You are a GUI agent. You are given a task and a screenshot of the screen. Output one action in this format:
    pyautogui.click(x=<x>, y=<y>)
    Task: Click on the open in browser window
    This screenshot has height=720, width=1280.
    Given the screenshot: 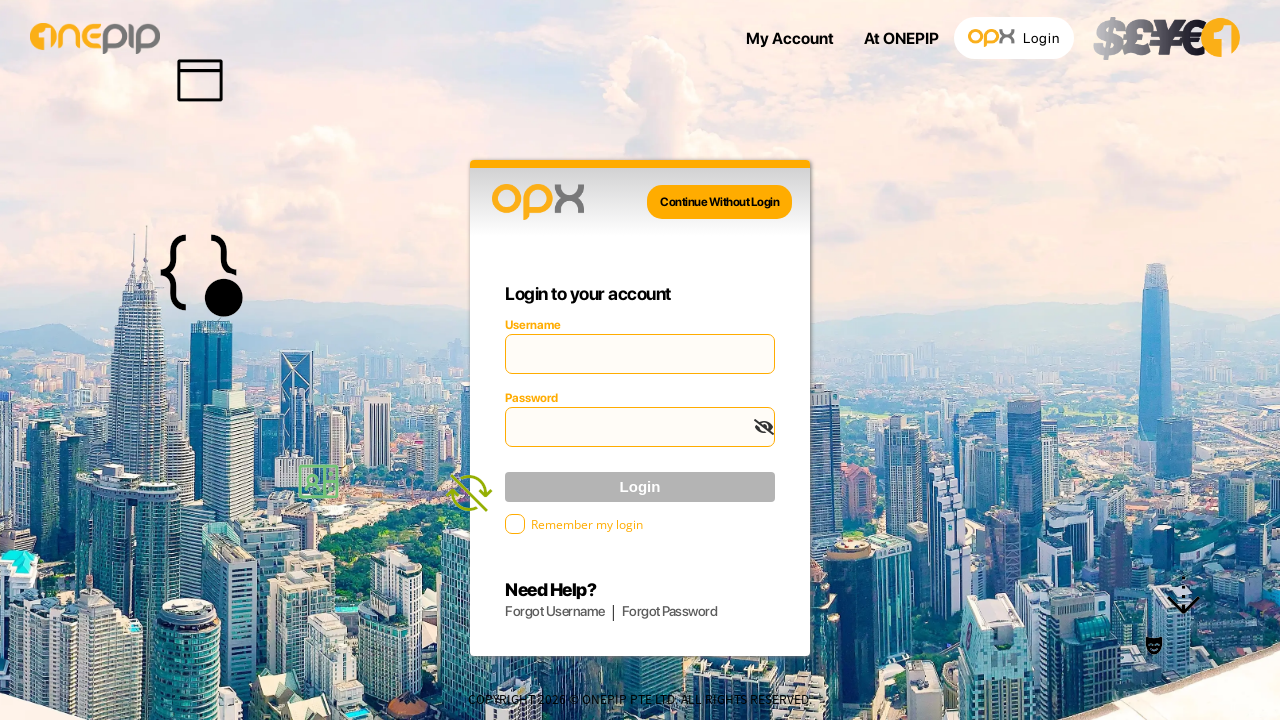 What is the action you would take?
    pyautogui.click(x=200, y=82)
    